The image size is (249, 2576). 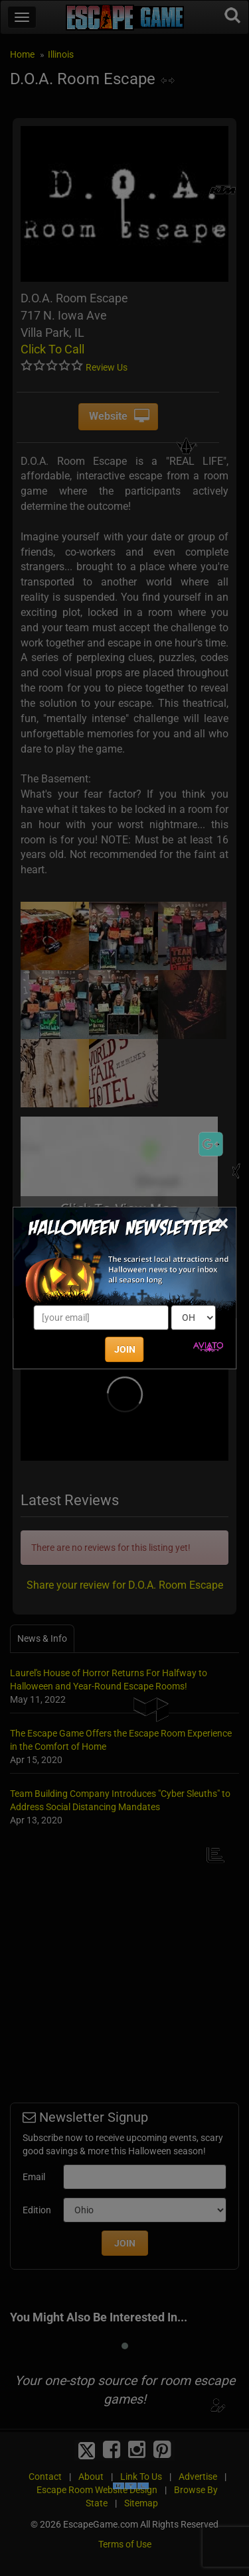 I want to click on open Buildkite CI/CD dashboard, so click(x=151, y=1709).